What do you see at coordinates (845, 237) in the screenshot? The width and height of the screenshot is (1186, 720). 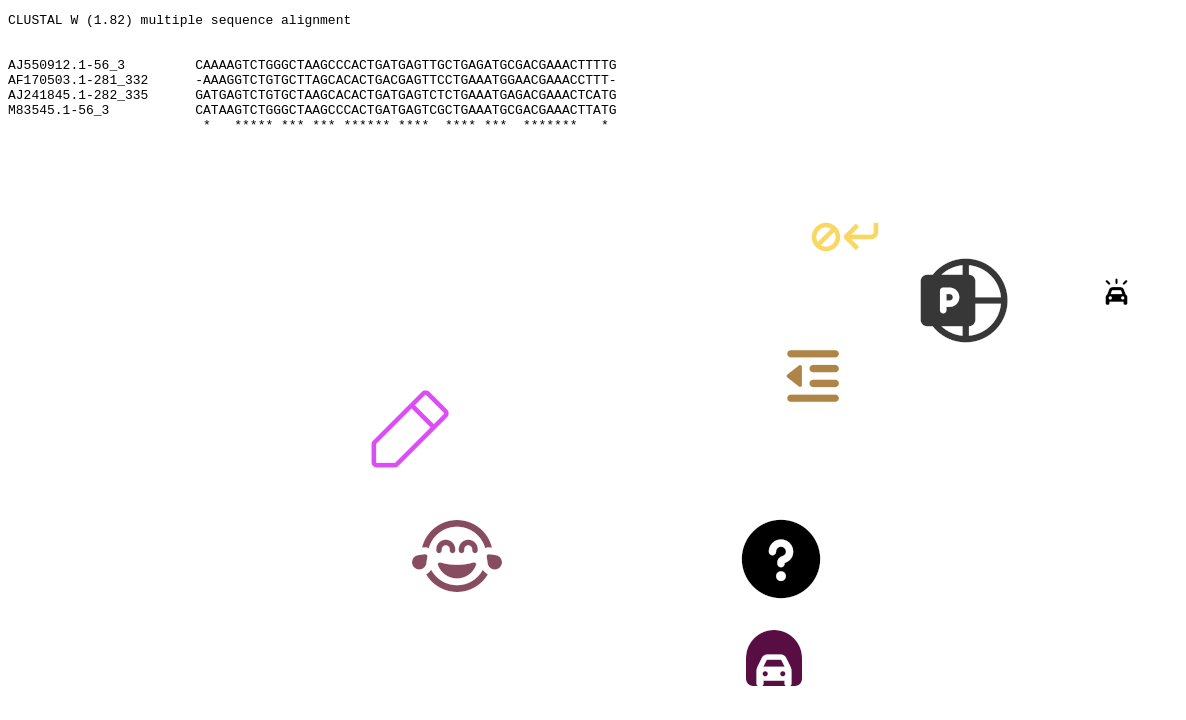 I see `disable automatic line wrapping in editor` at bounding box center [845, 237].